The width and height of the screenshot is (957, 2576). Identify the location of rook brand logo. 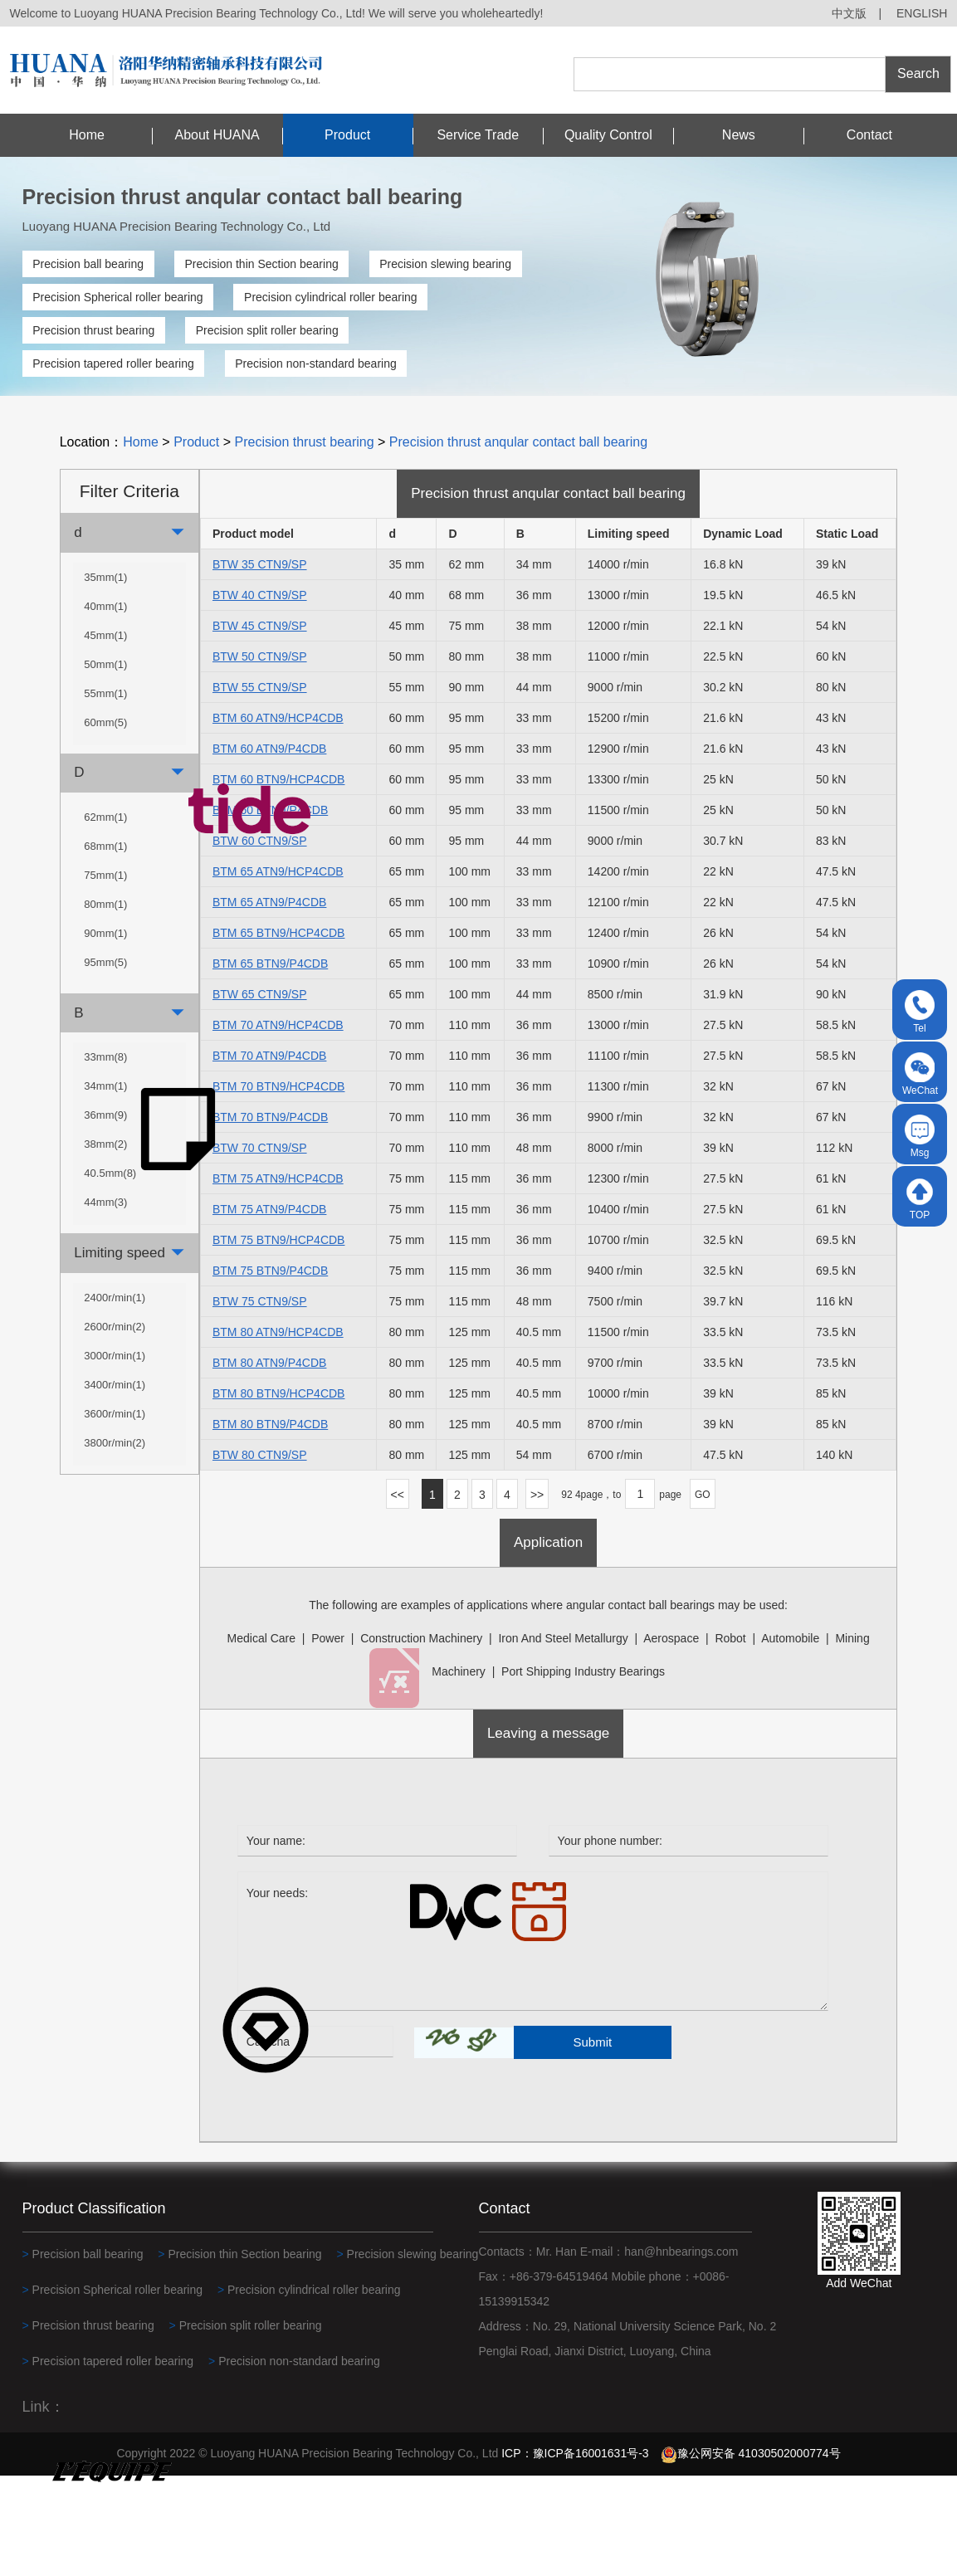
(539, 1911).